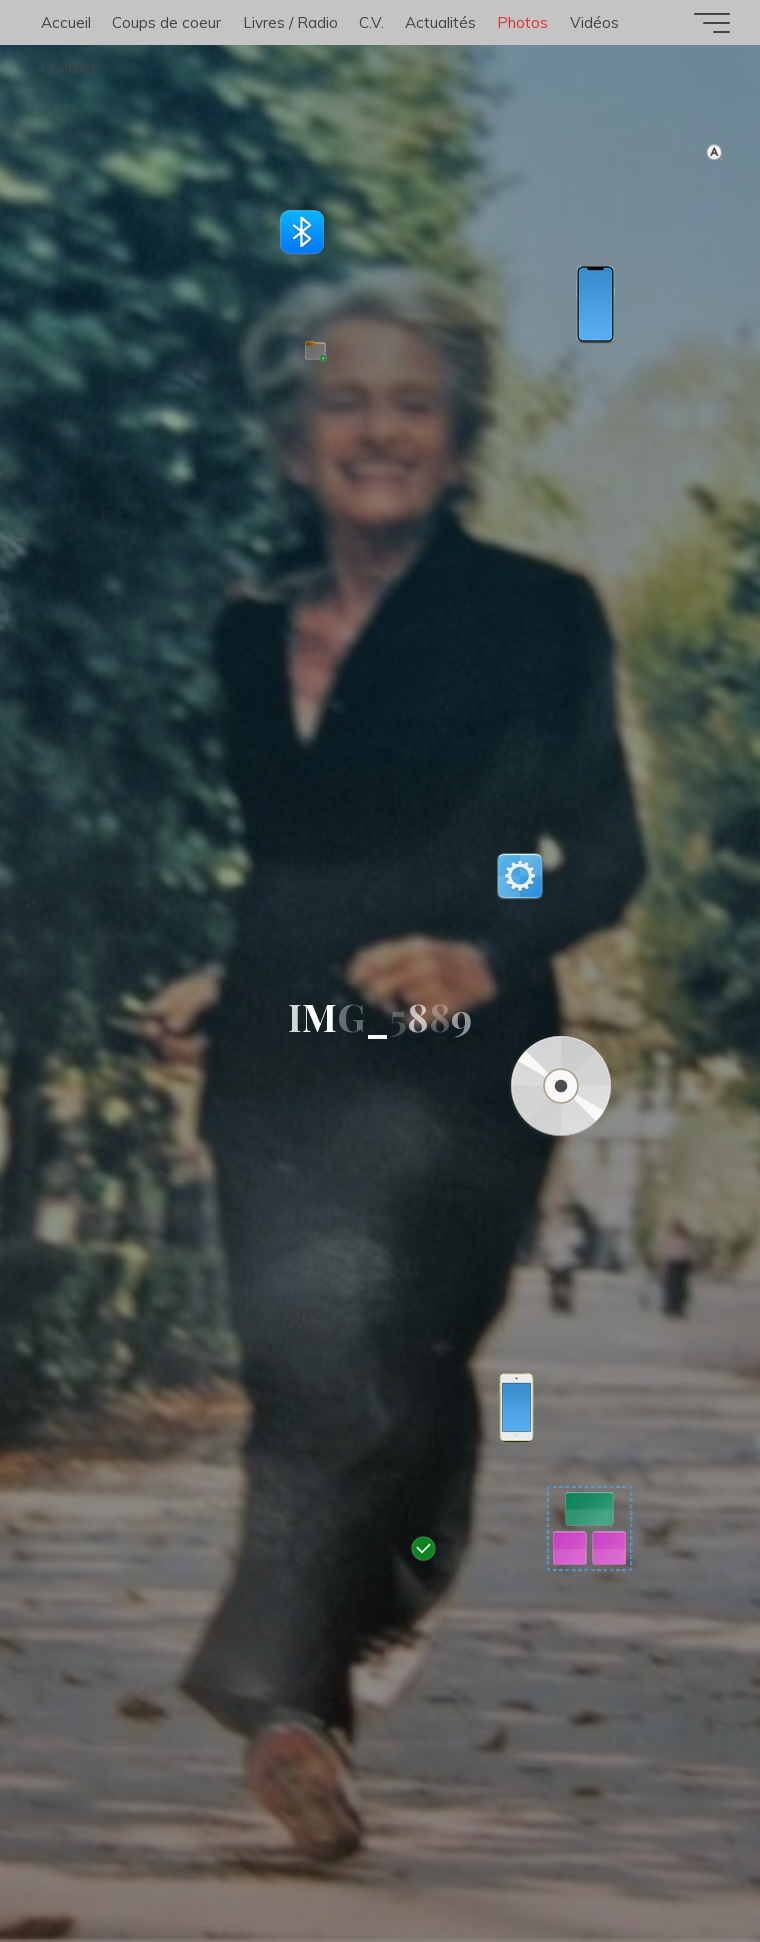 This screenshot has width=760, height=1942. What do you see at coordinates (516, 1408) in the screenshot?
I see `iPod Touch device connected to your computer` at bounding box center [516, 1408].